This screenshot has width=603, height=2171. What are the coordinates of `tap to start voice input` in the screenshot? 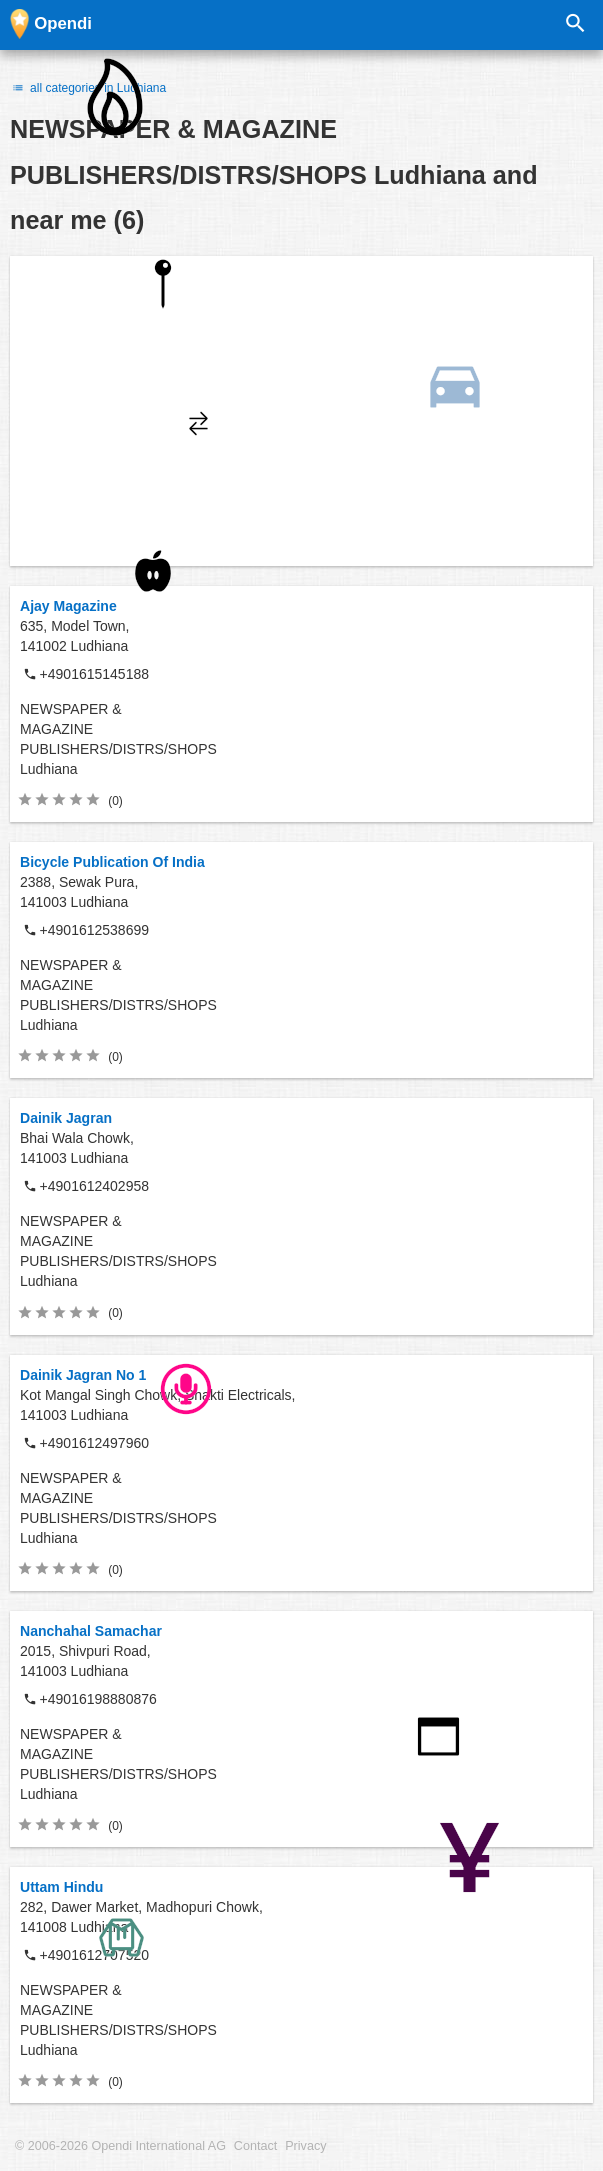 It's located at (186, 1389).